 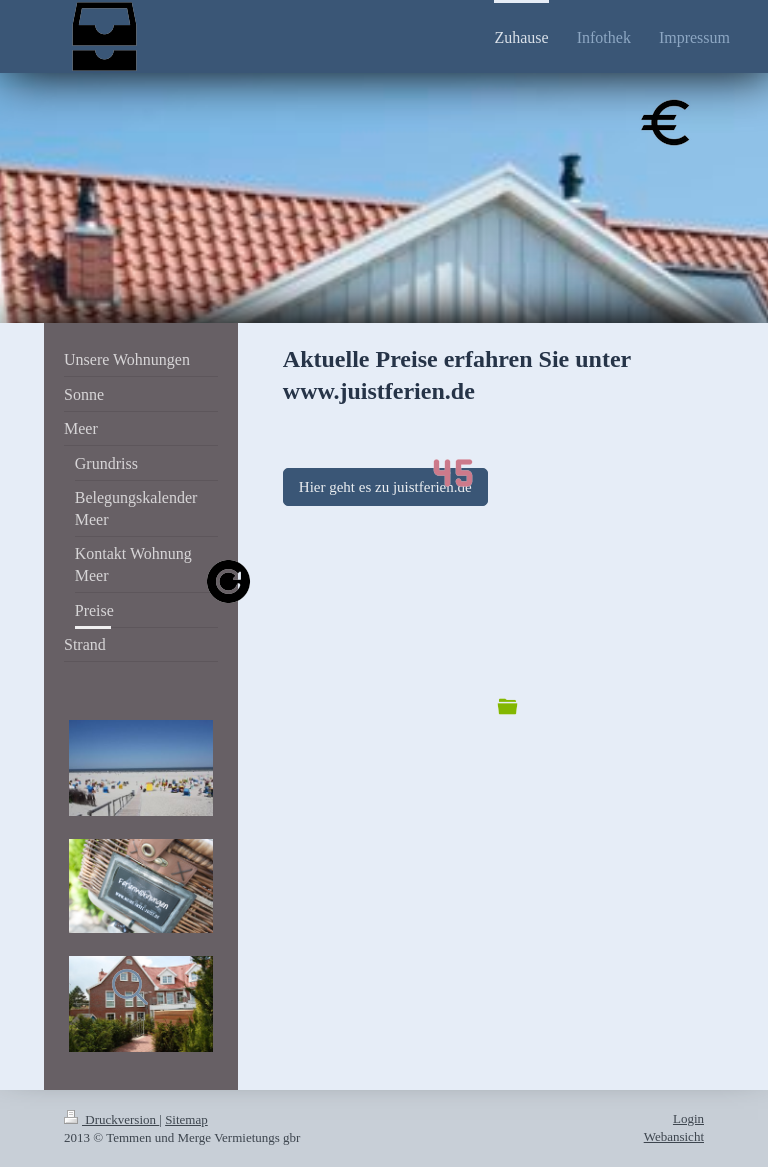 What do you see at coordinates (104, 36) in the screenshot?
I see `access stacked file trays or inbox folders` at bounding box center [104, 36].